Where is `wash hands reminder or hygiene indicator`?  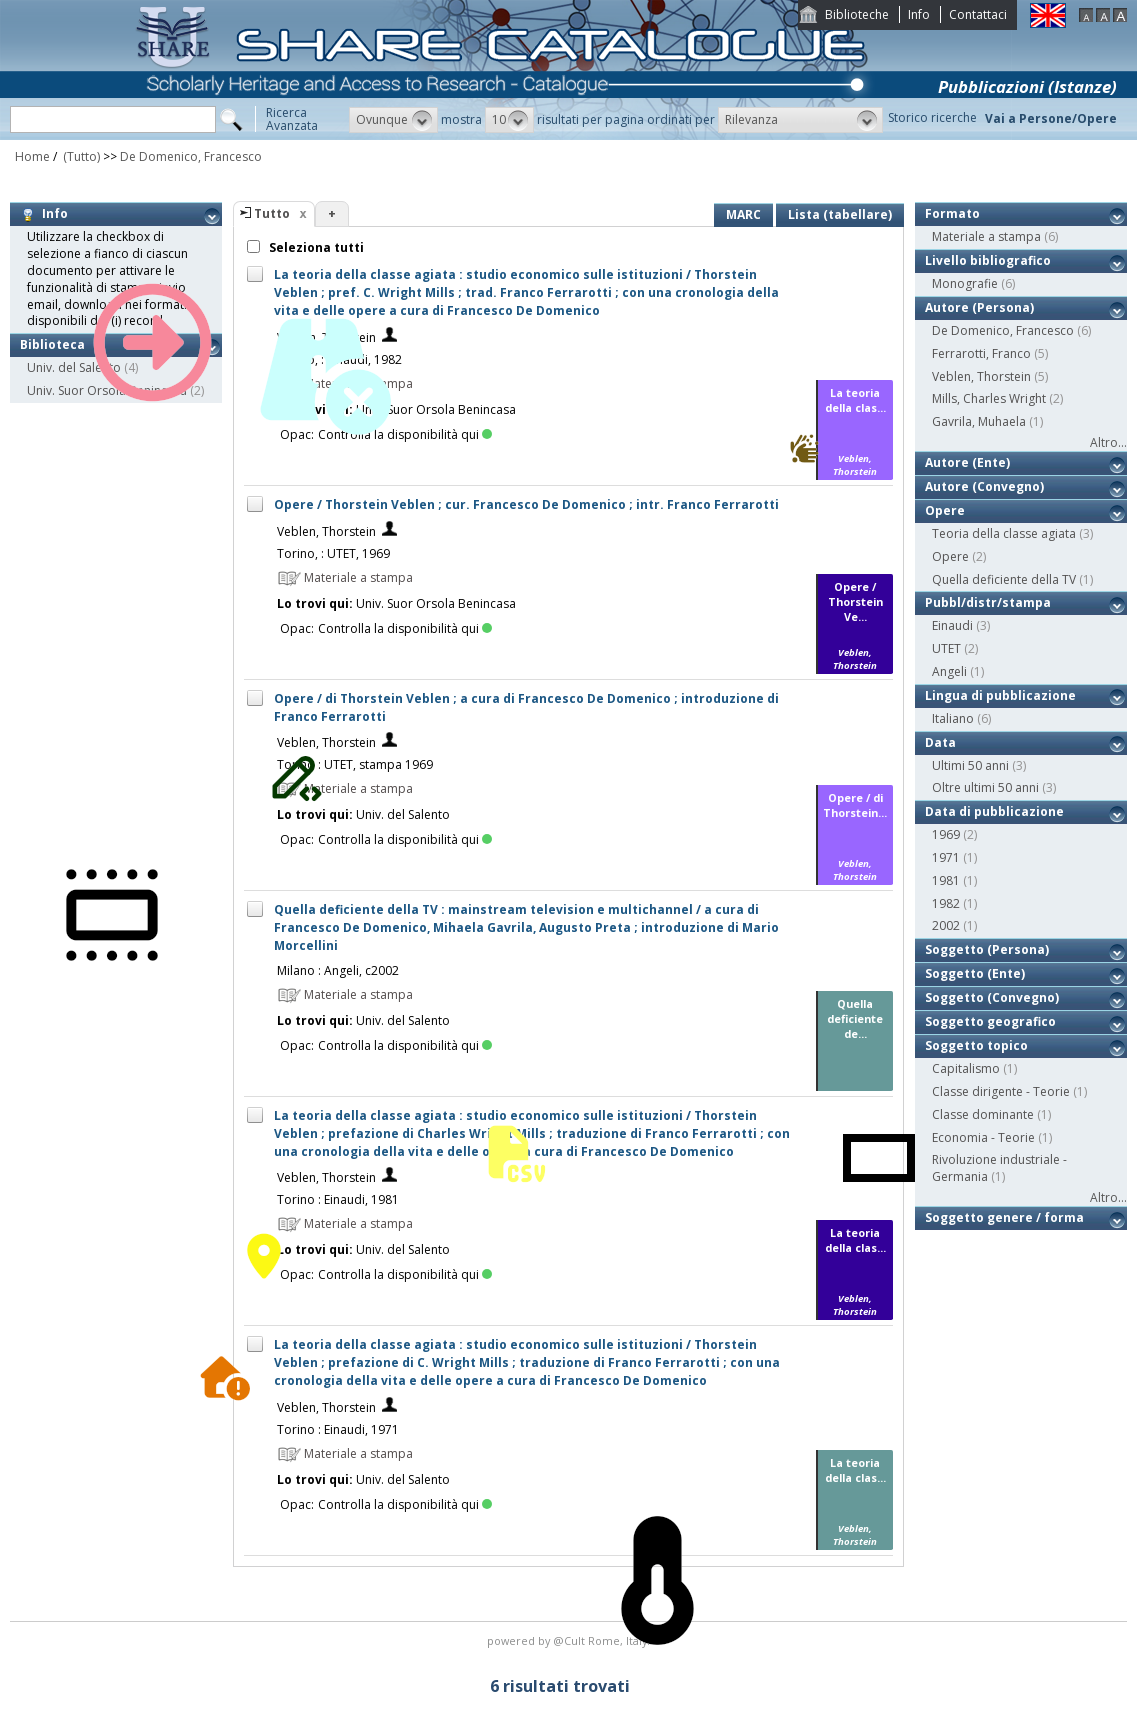 wash hands reminder or hygiene indicator is located at coordinates (804, 448).